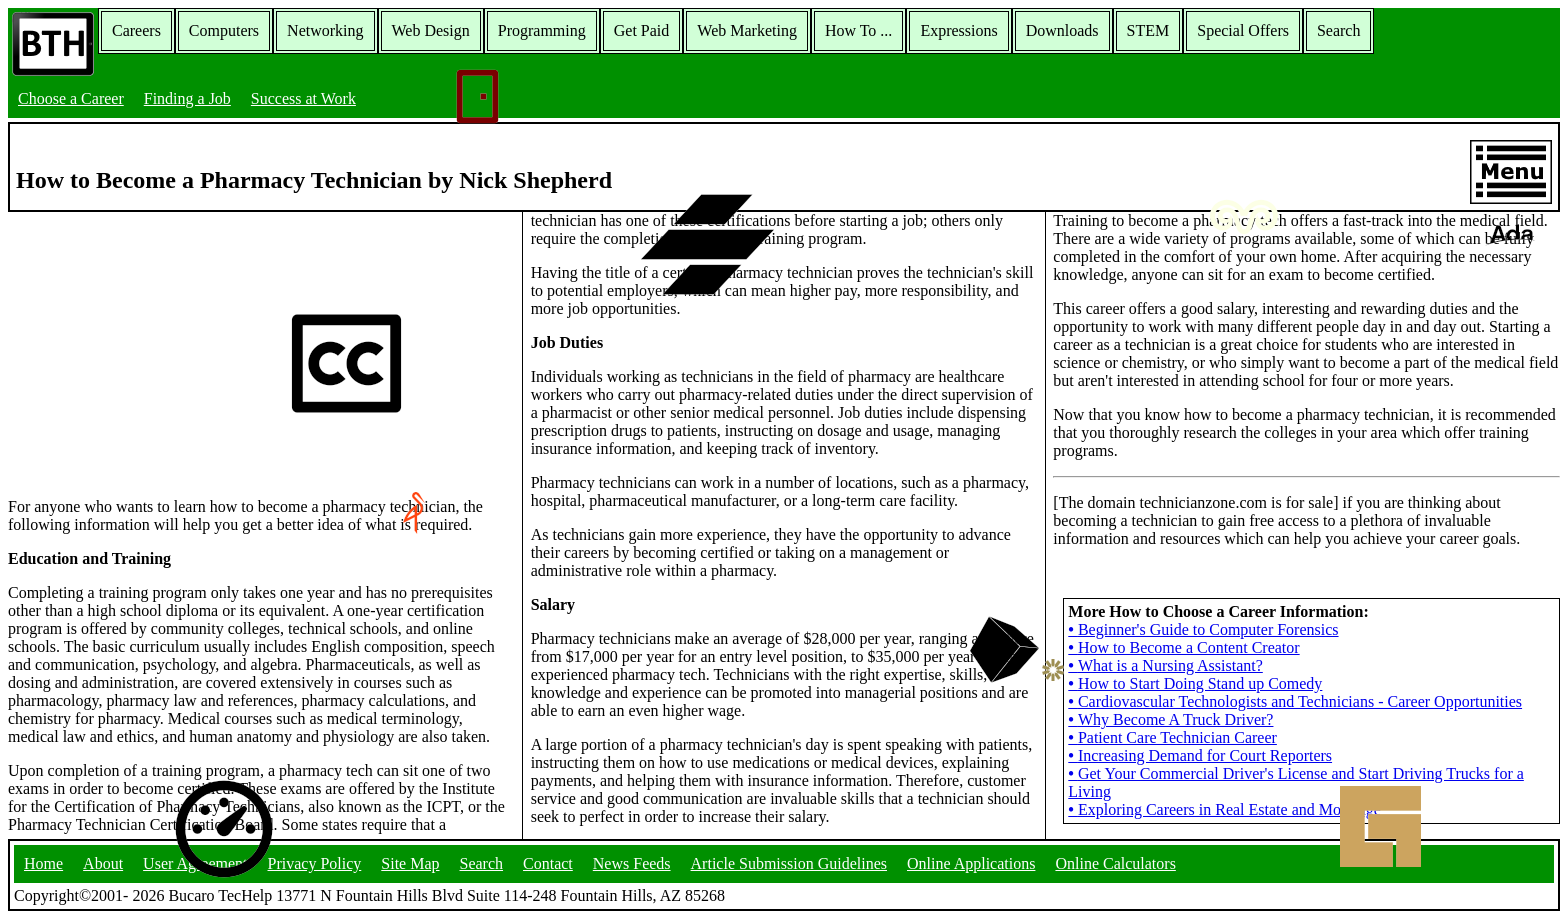  Describe the element at coordinates (707, 244) in the screenshot. I see `stencil brand logo` at that location.